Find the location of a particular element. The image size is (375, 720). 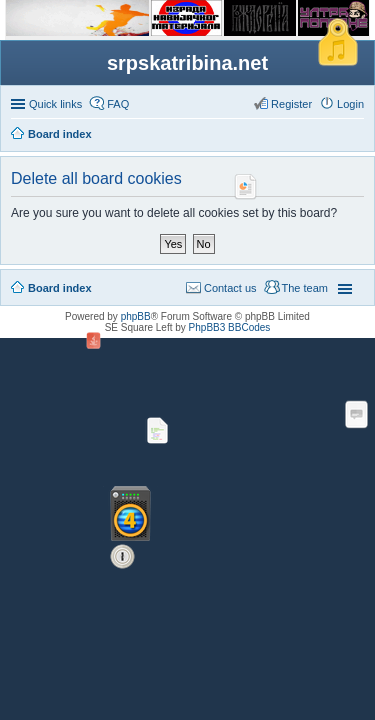

a microdvd subtitle file is located at coordinates (356, 414).